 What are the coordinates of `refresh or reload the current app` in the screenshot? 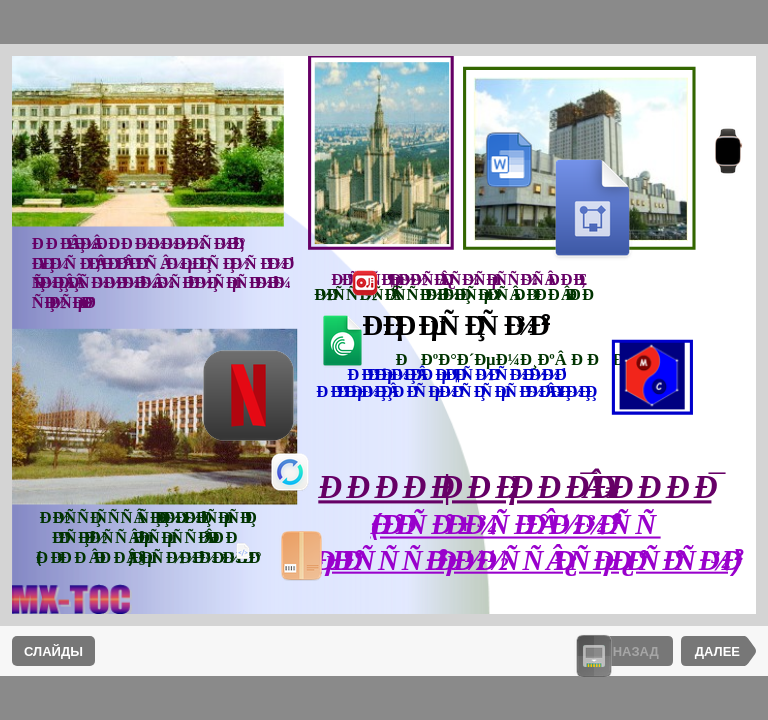 It's located at (290, 472).